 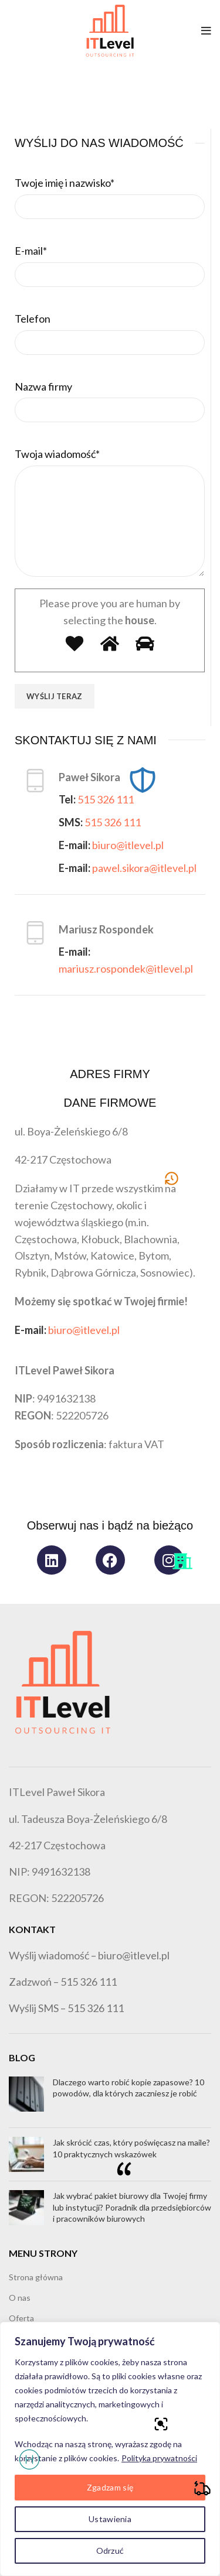 What do you see at coordinates (143, 780) in the screenshot?
I see `indicates partial security or protection status` at bounding box center [143, 780].